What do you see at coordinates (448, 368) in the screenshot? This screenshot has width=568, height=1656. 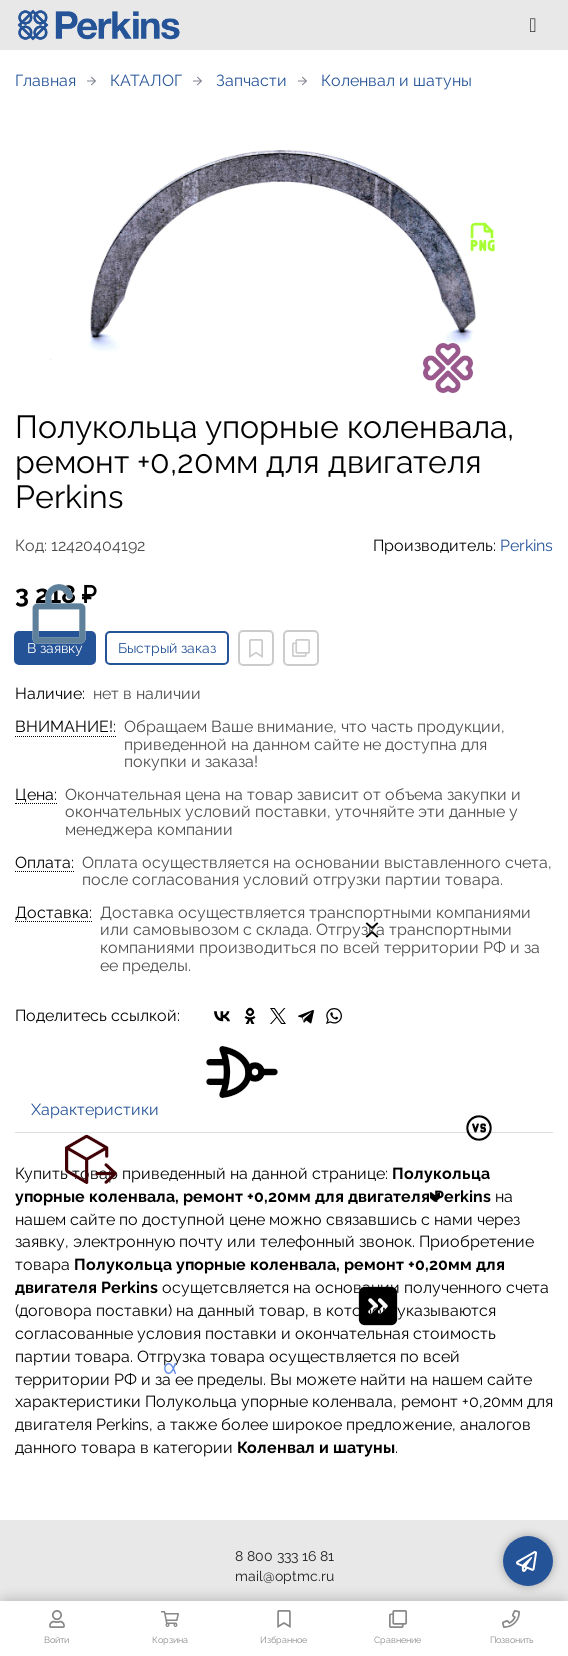 I see `indicates a lucky or bonus reward feature` at bounding box center [448, 368].